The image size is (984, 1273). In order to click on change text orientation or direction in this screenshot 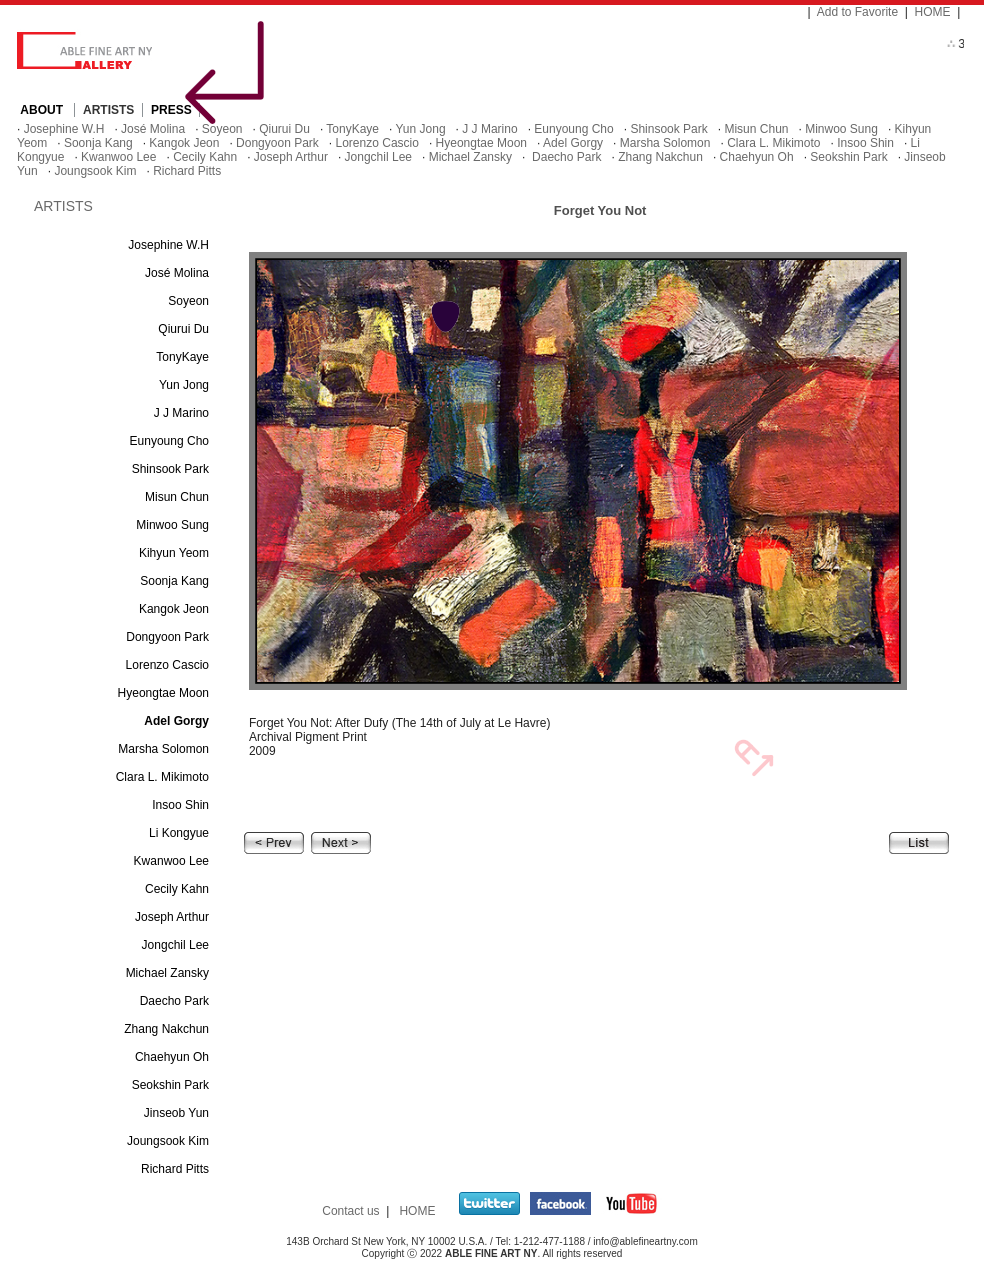, I will do `click(754, 757)`.